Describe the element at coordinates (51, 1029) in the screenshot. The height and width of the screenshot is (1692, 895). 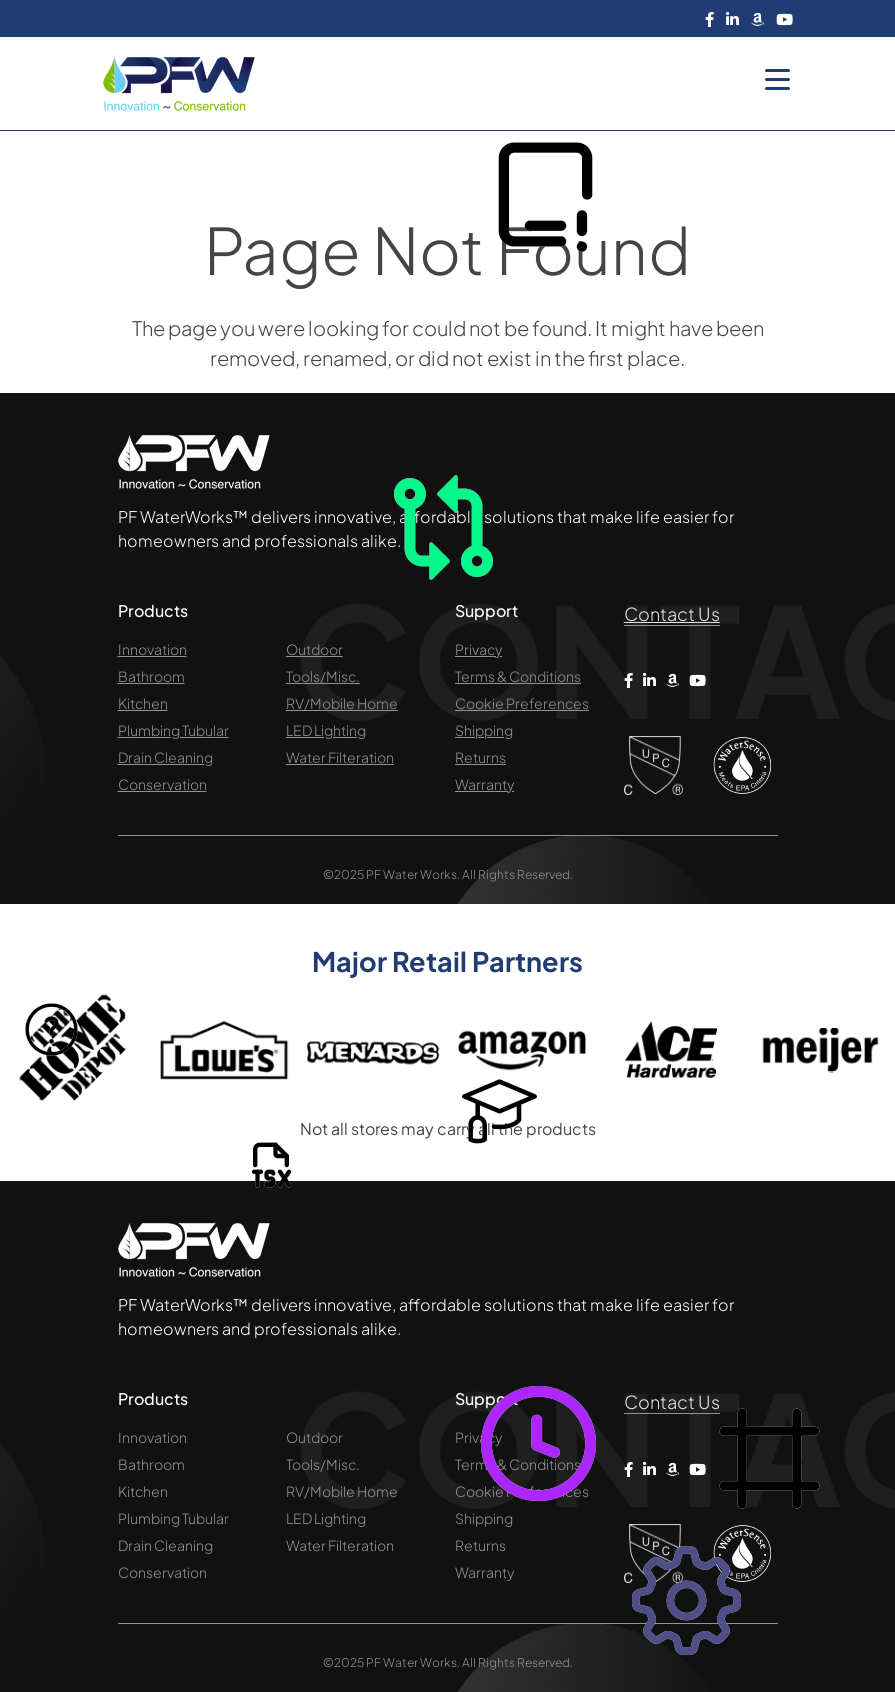
I see `access help or support` at that location.